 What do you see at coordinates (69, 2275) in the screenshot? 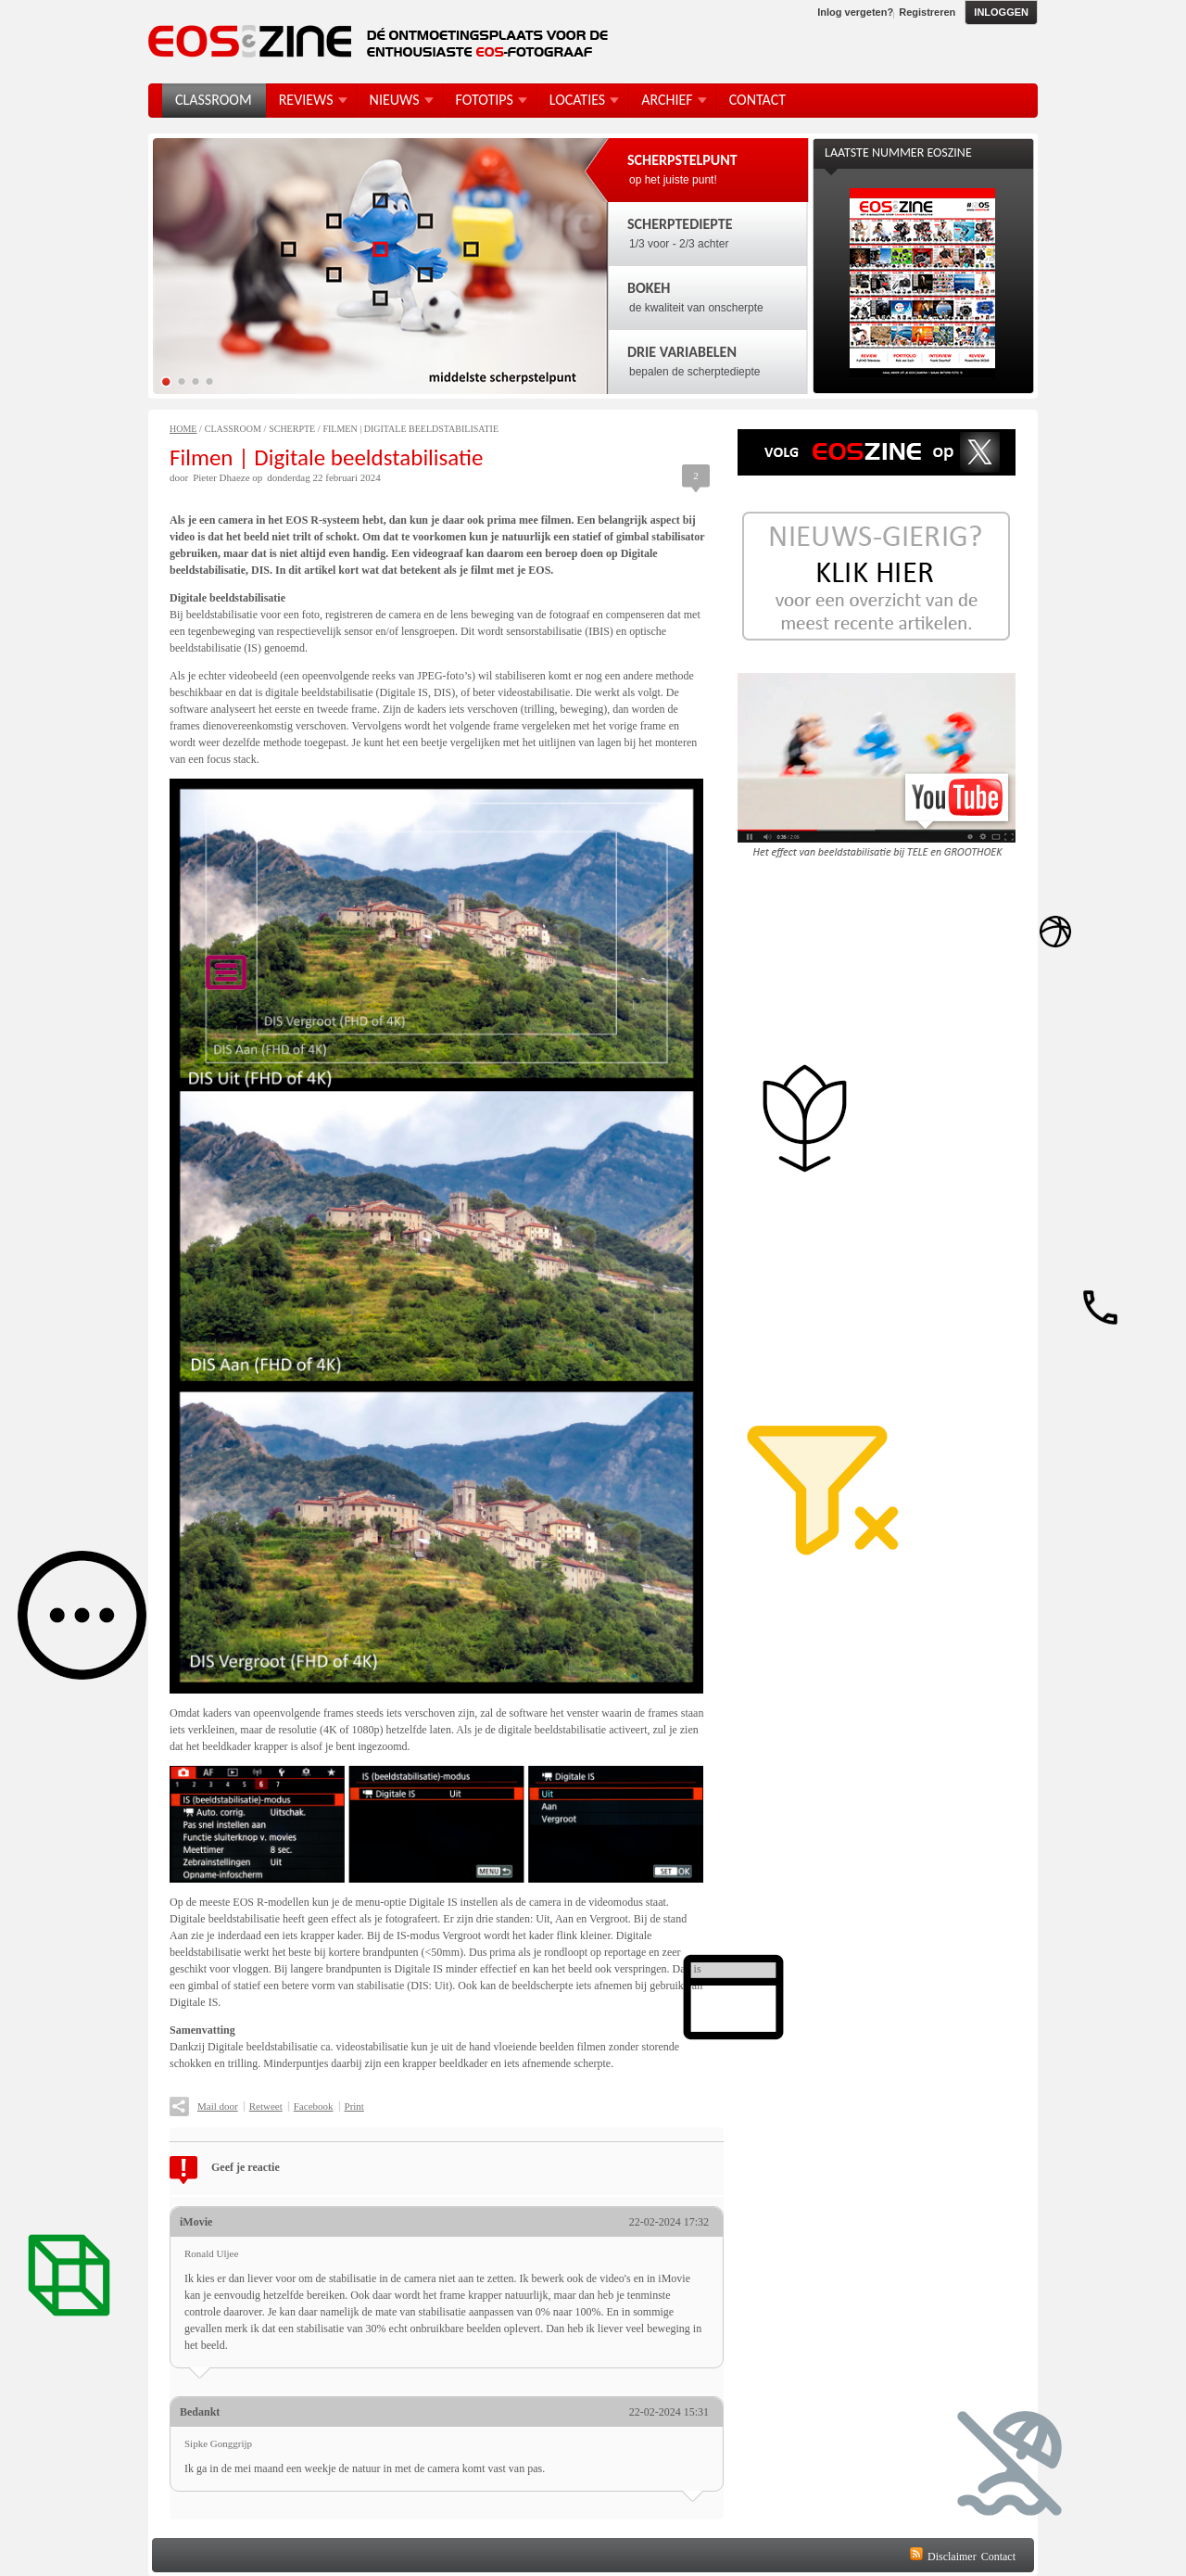
I see `view 3D model or object` at bounding box center [69, 2275].